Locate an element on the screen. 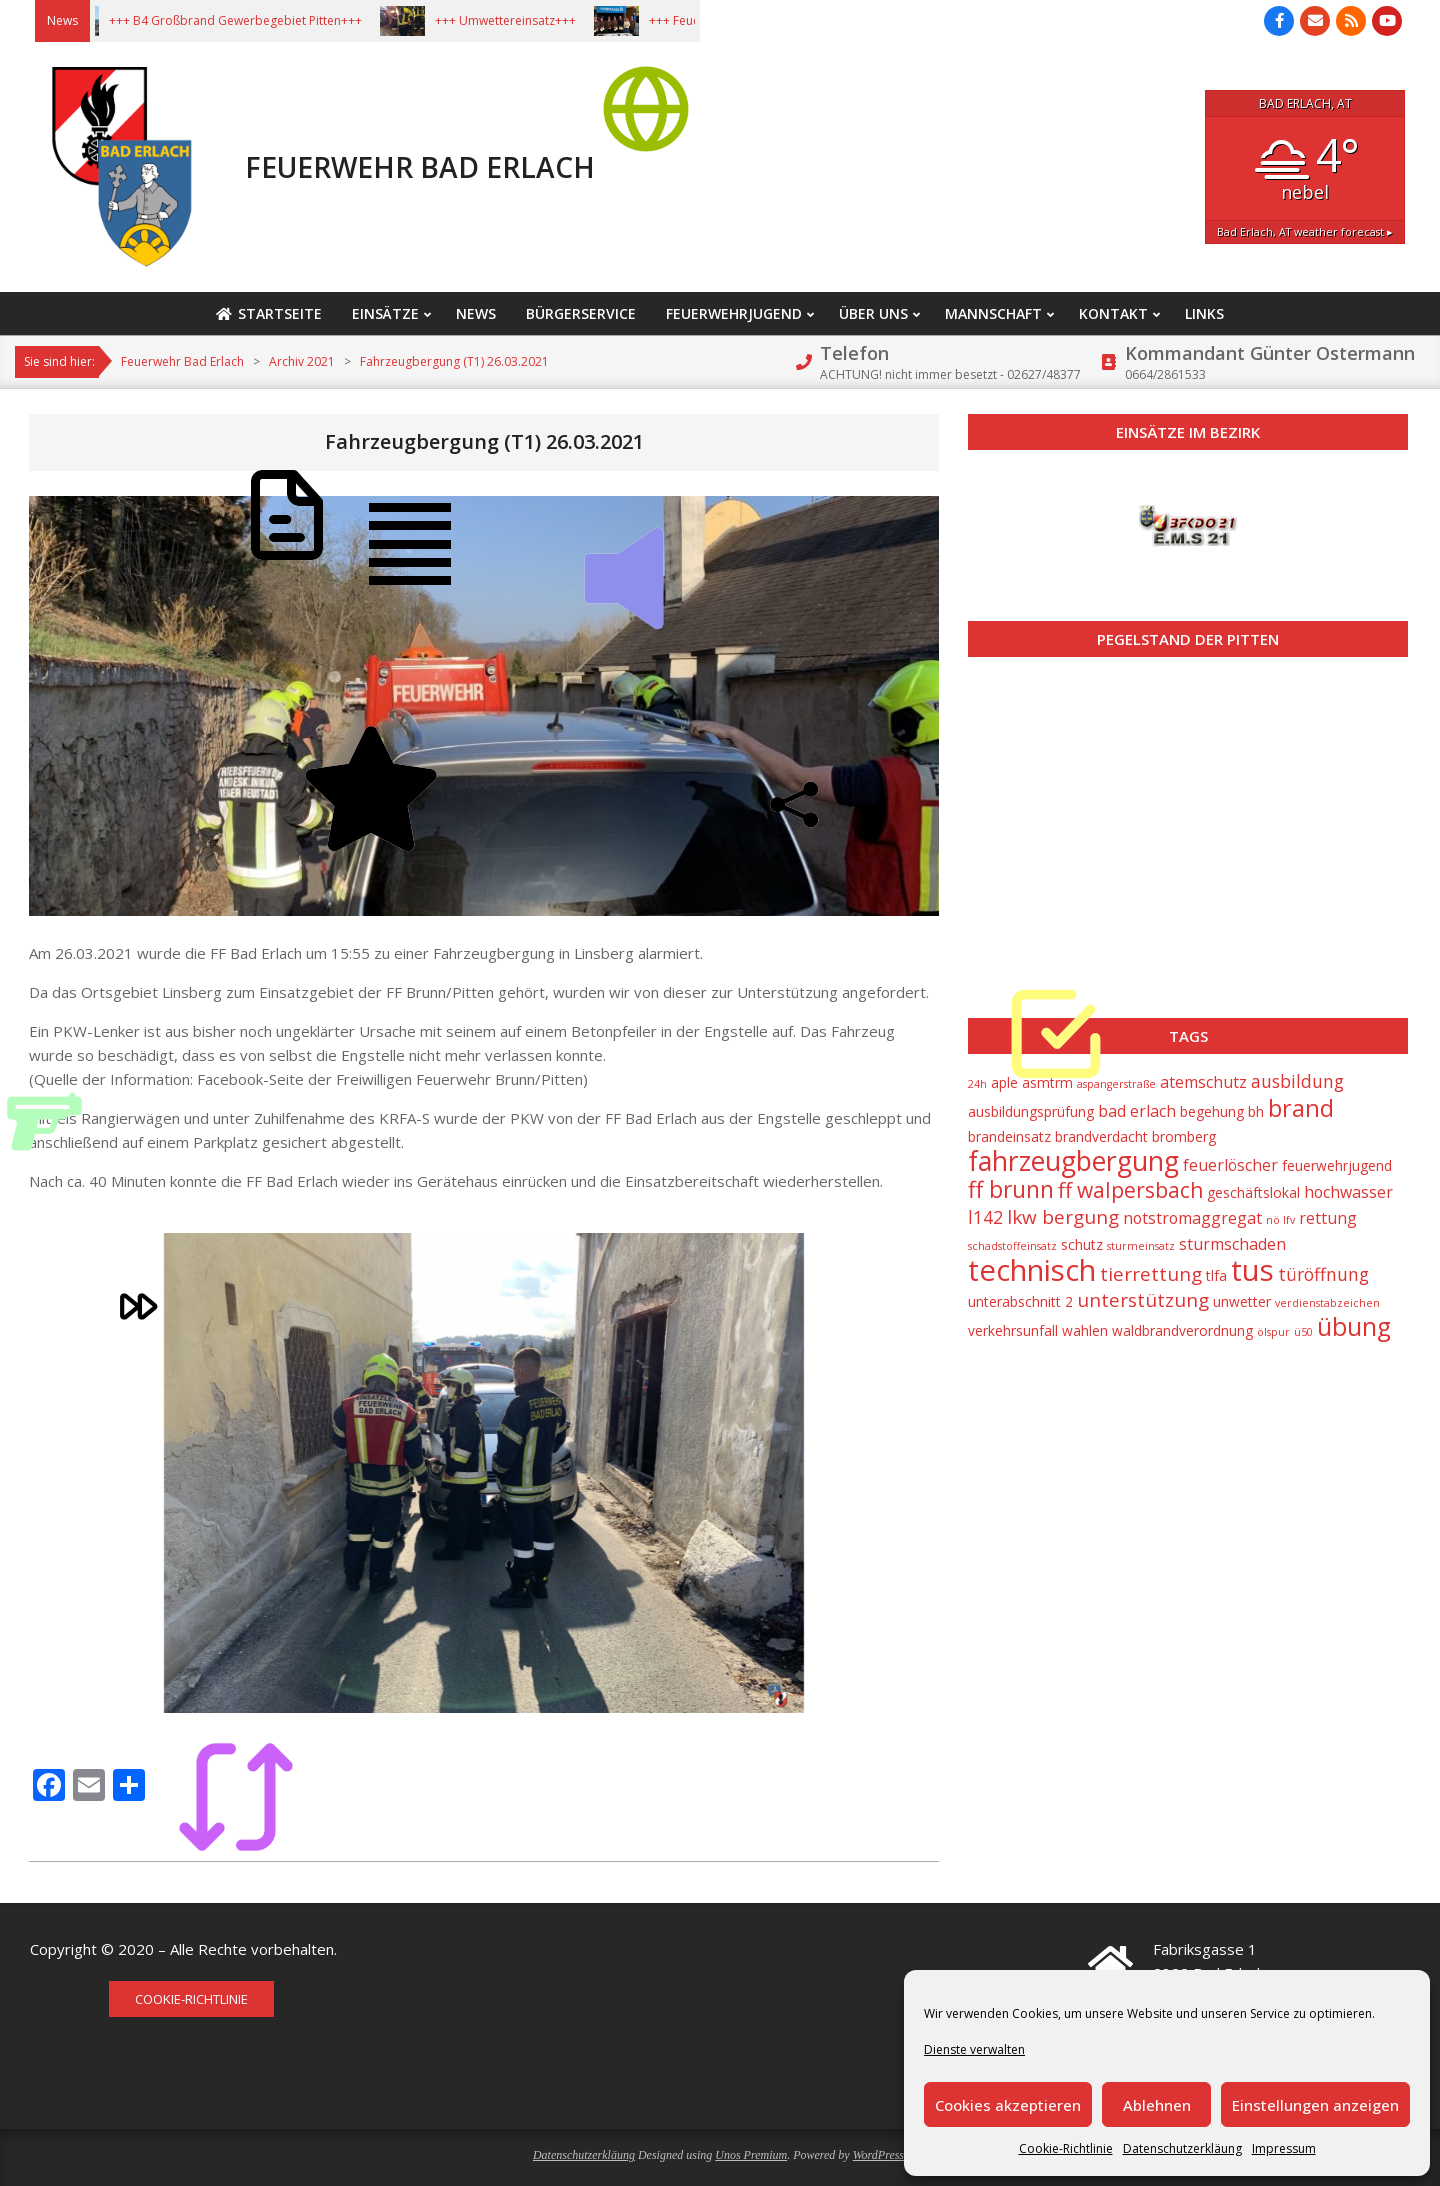 This screenshot has width=1440, height=2186. view document or text file is located at coordinates (287, 515).